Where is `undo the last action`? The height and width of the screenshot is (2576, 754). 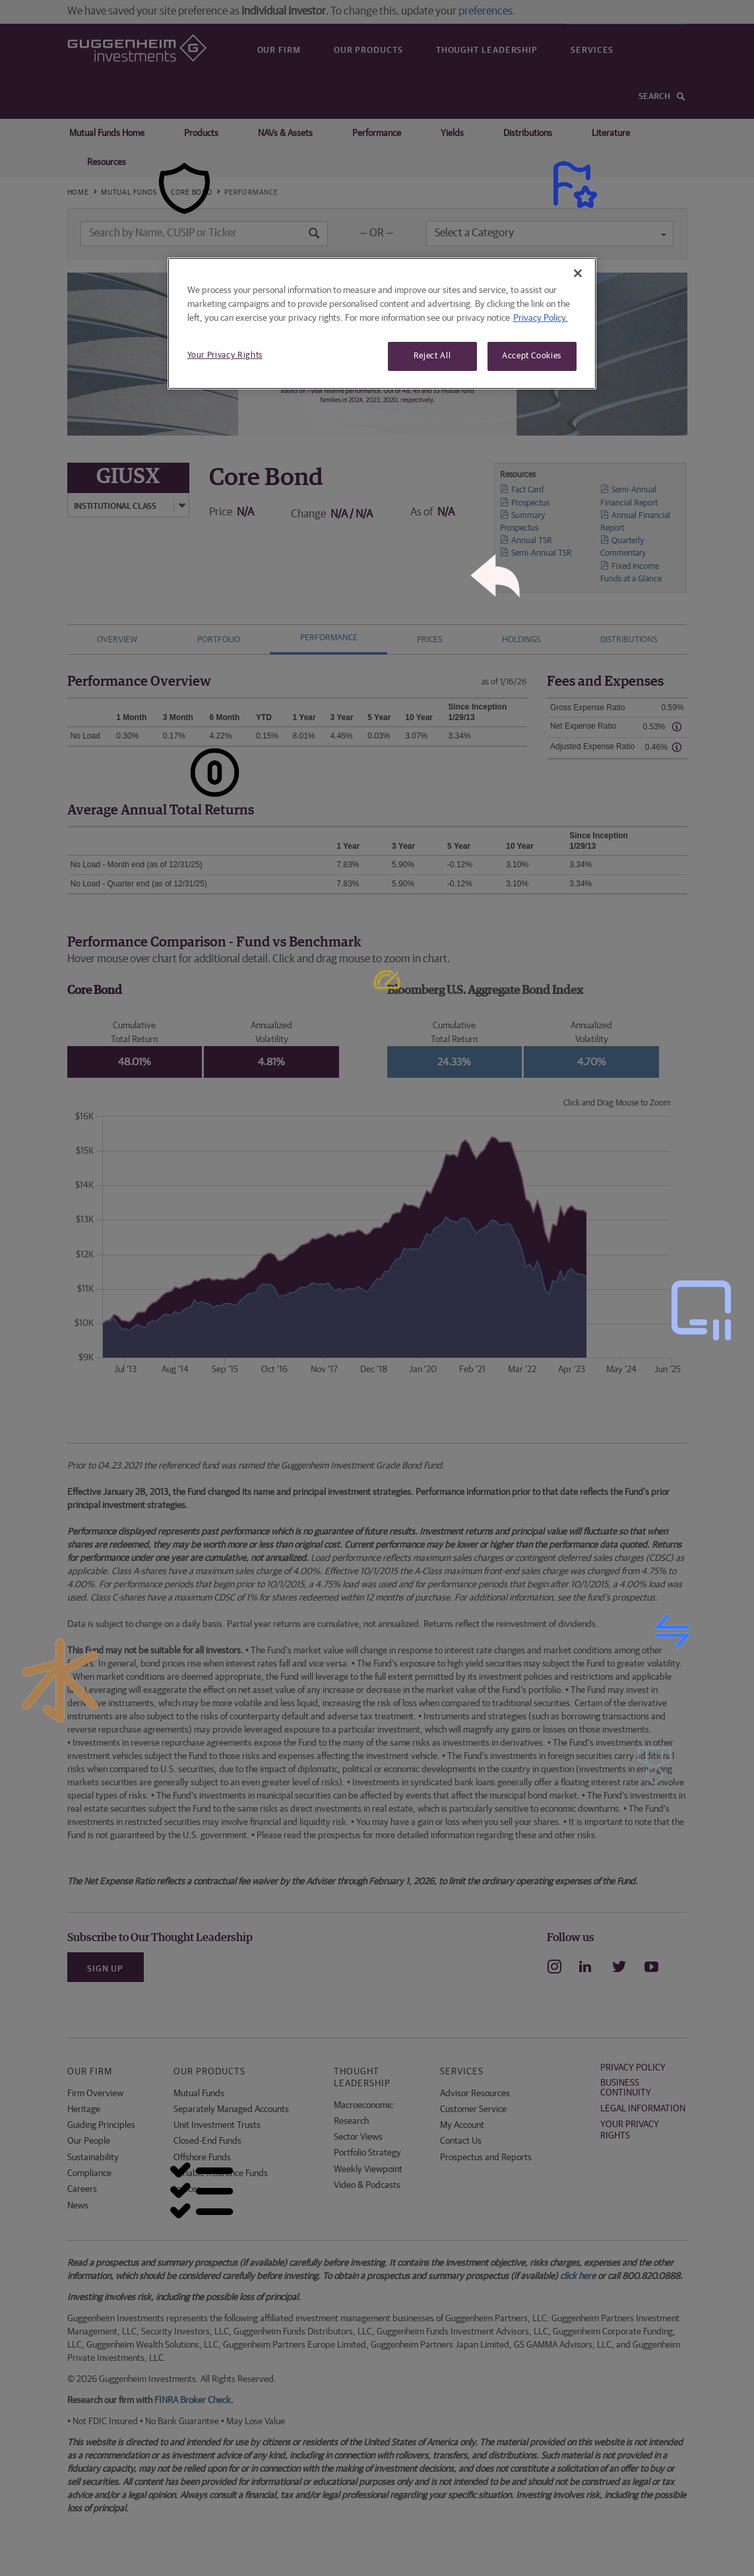 undo the last action is located at coordinates (495, 576).